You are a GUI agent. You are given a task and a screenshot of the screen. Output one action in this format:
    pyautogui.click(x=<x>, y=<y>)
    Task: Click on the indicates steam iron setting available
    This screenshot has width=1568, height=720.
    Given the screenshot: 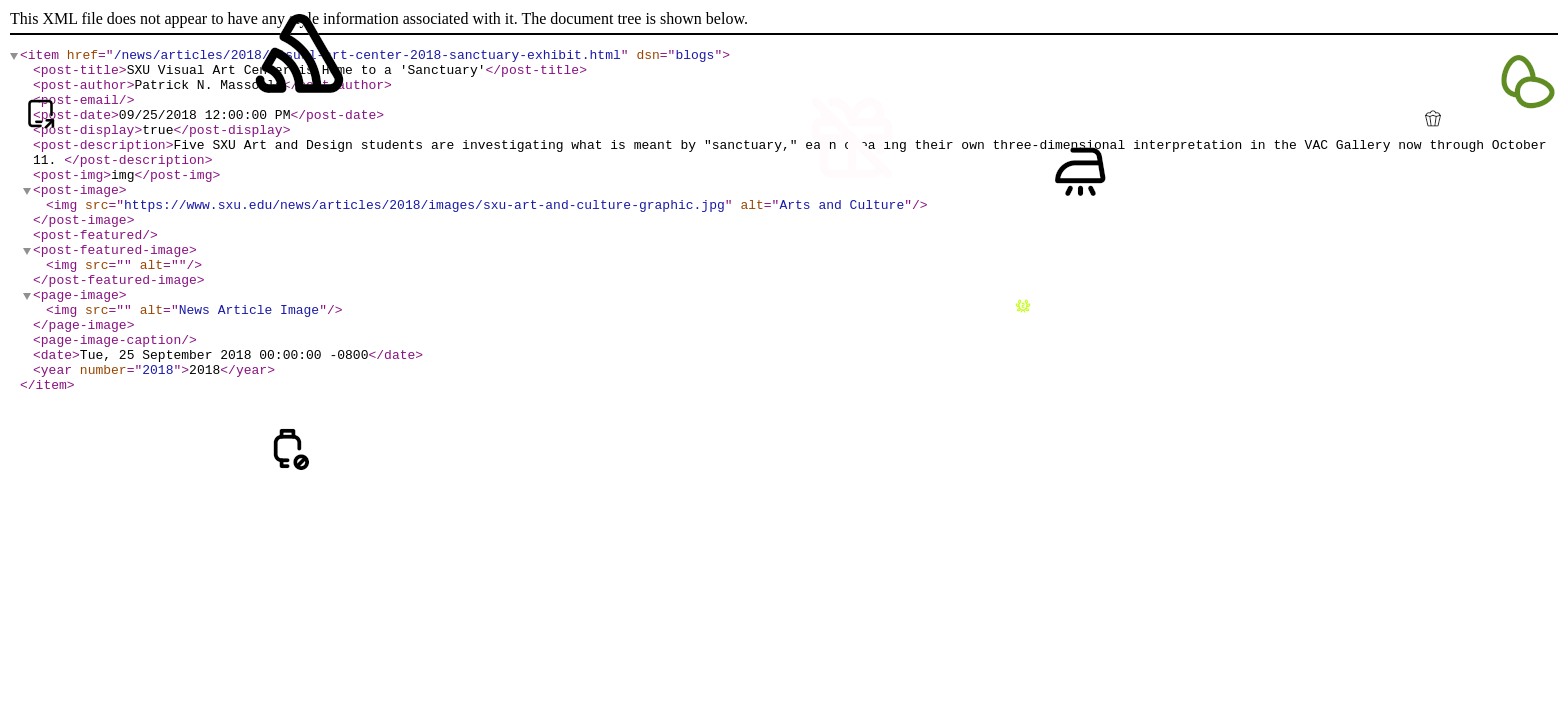 What is the action you would take?
    pyautogui.click(x=1080, y=170)
    